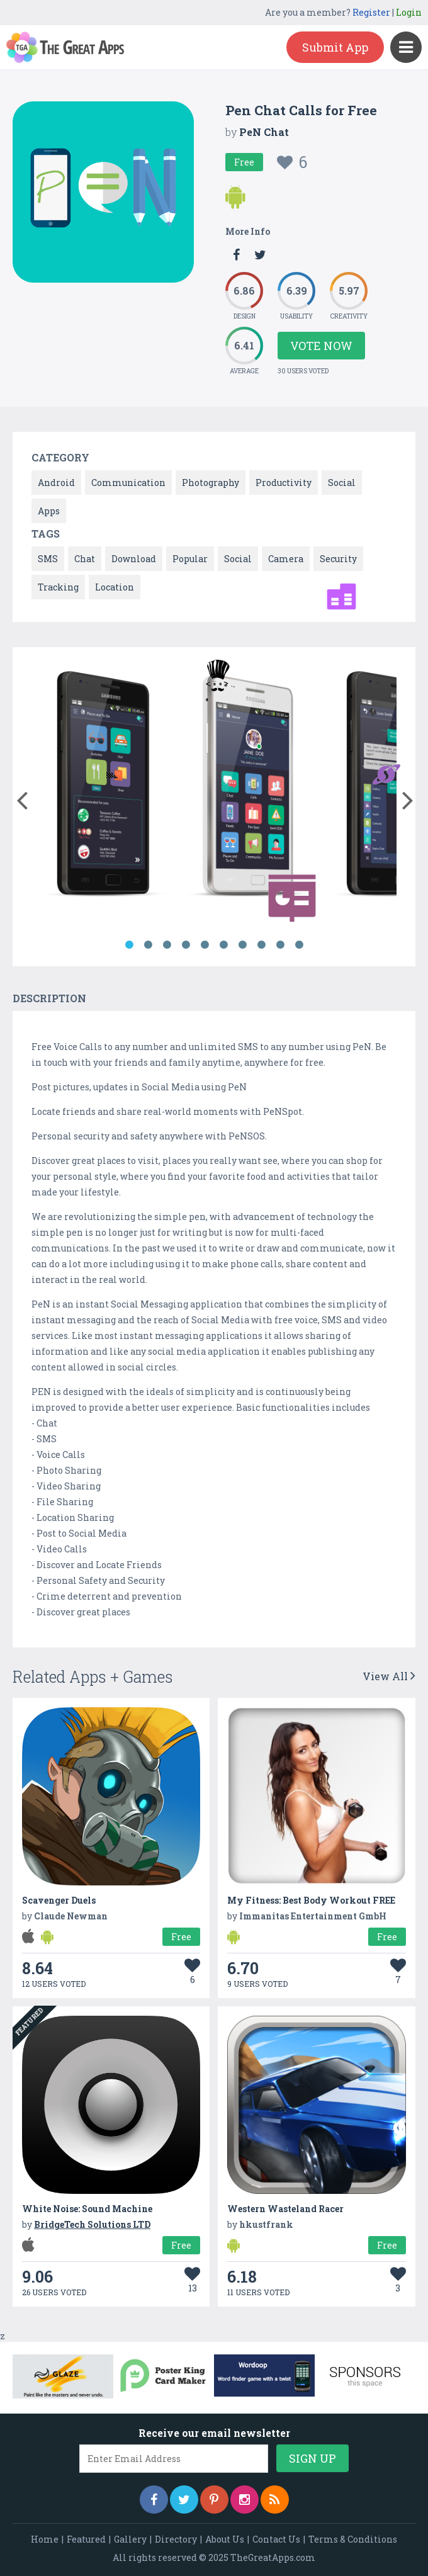  What do you see at coordinates (218, 675) in the screenshot?
I see `visit codechef competitive programming platform` at bounding box center [218, 675].